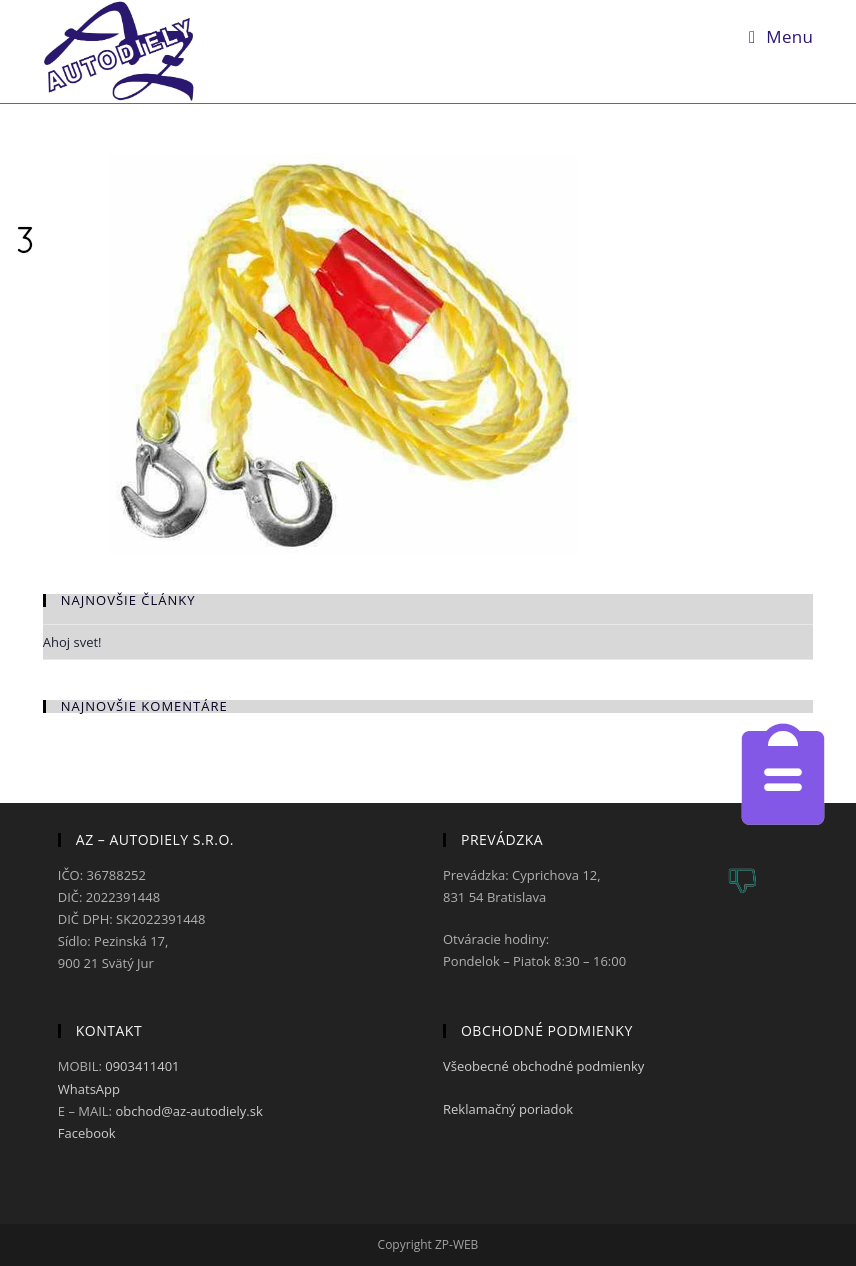 The width and height of the screenshot is (856, 1266). I want to click on view clipboard contents, so click(783, 776).